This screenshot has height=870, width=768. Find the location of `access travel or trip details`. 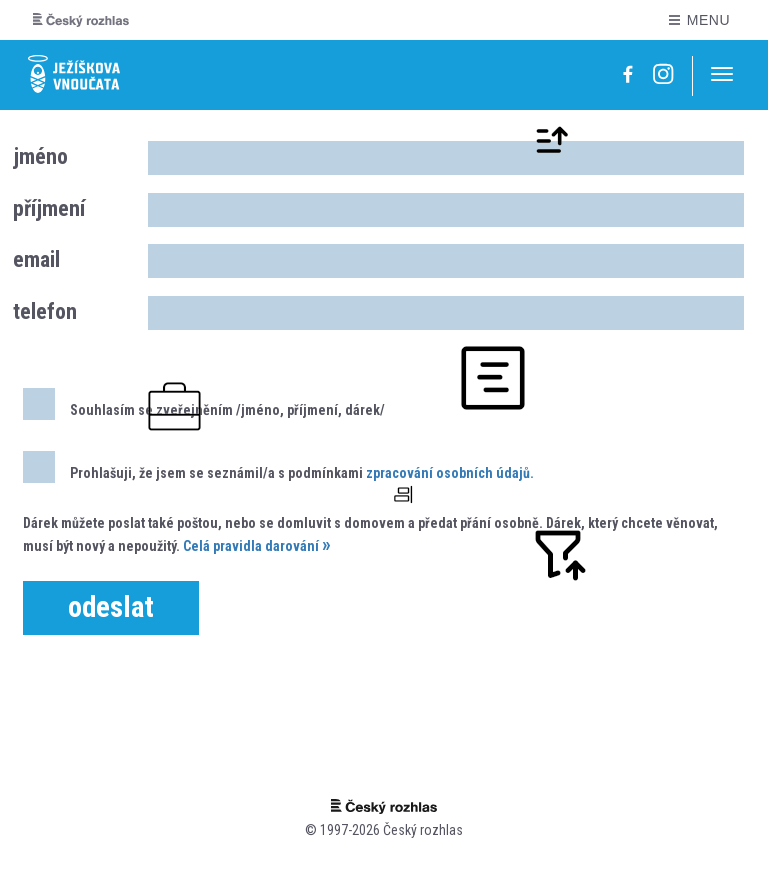

access travel or trip details is located at coordinates (174, 408).